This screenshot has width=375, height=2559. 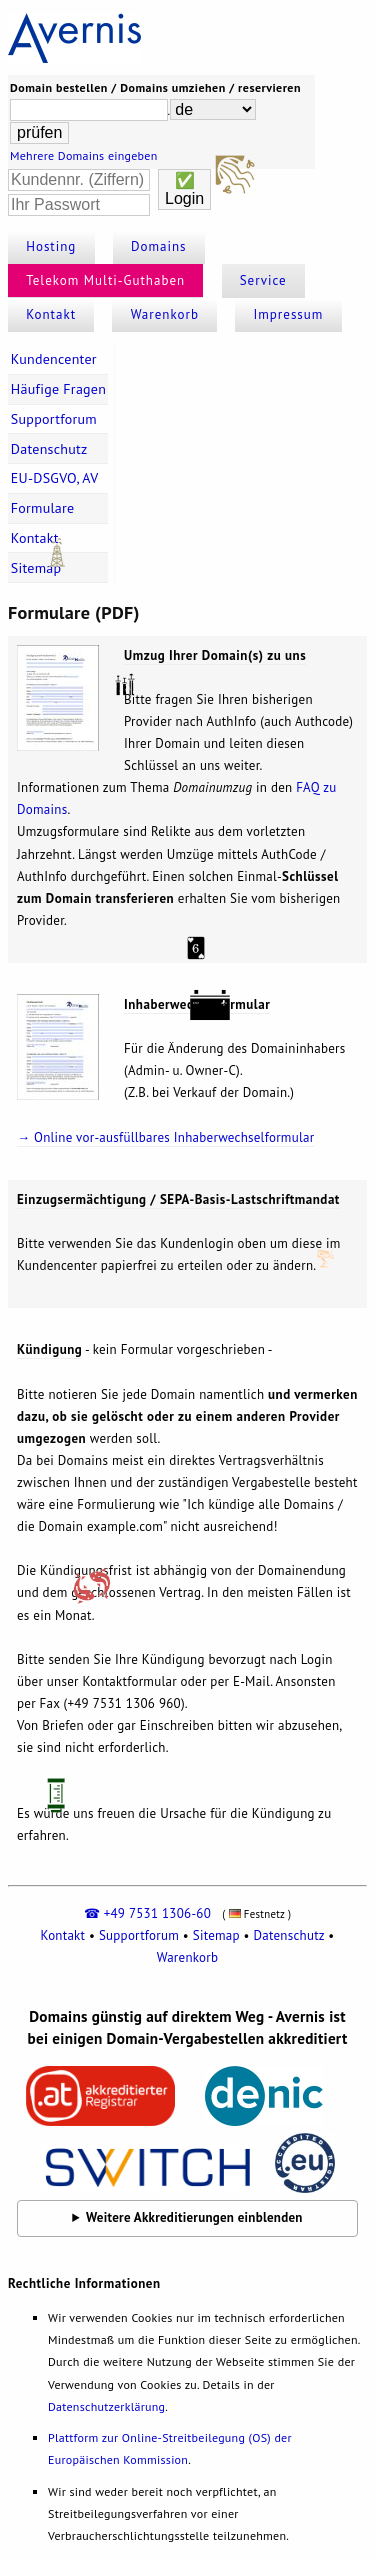 What do you see at coordinates (210, 1005) in the screenshot?
I see `view vehicle battery status` at bounding box center [210, 1005].